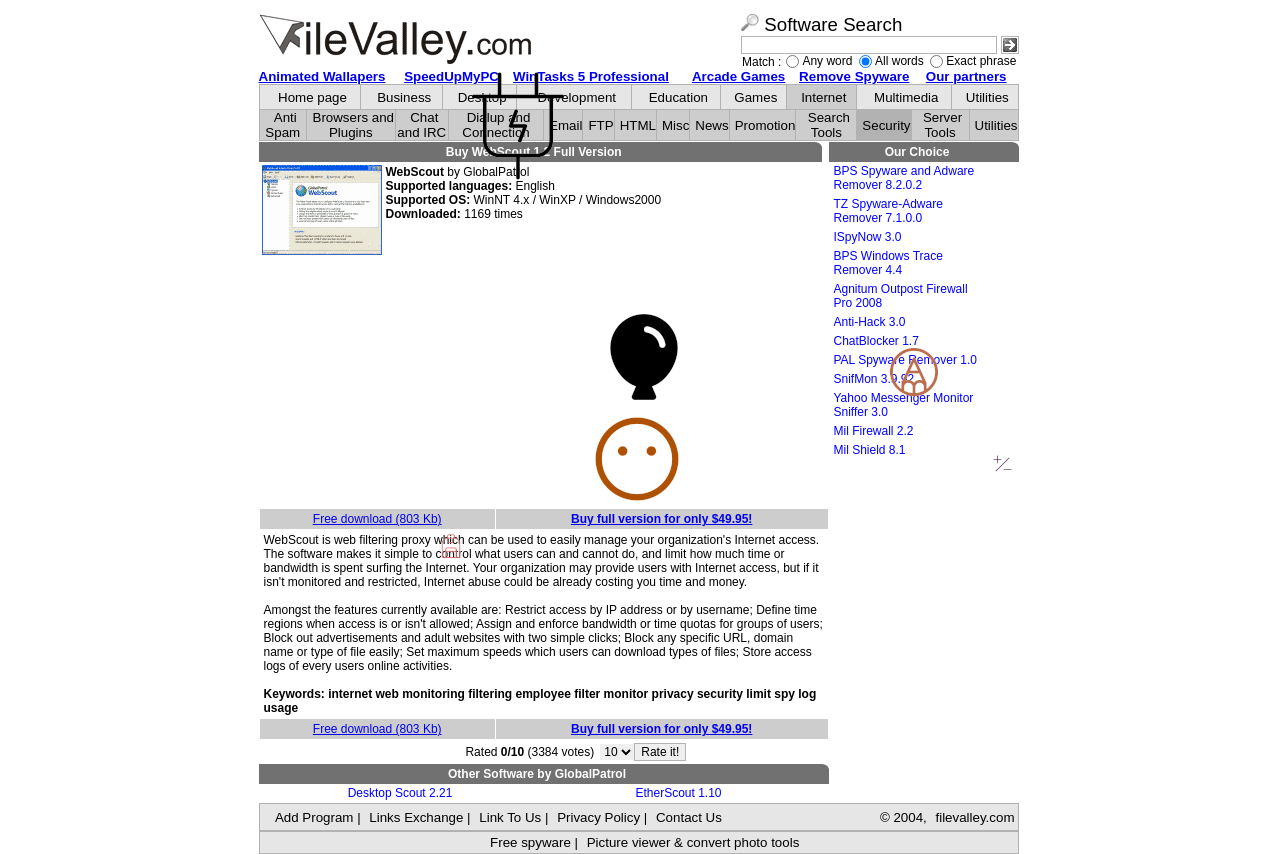 This screenshot has height=854, width=1280. I want to click on access your inventory or storage, so click(451, 547).